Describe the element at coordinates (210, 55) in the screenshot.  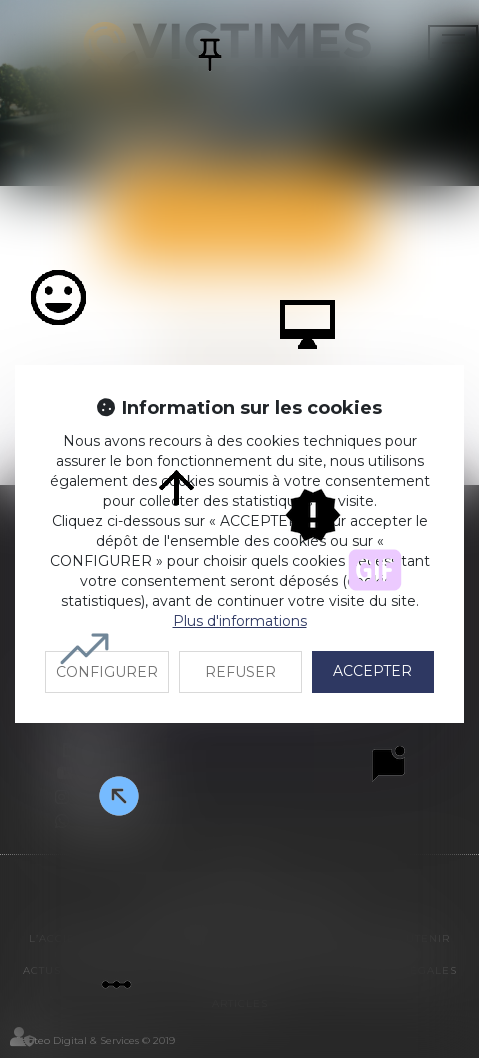
I see `pin an item to keep it visible` at that location.